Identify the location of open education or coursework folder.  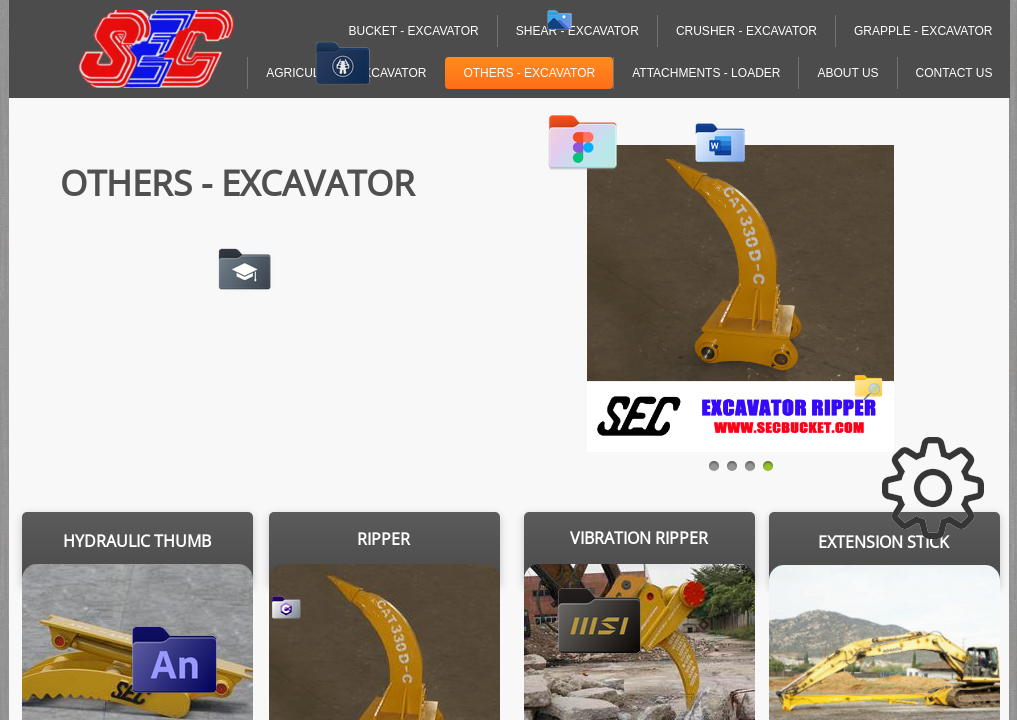
(244, 270).